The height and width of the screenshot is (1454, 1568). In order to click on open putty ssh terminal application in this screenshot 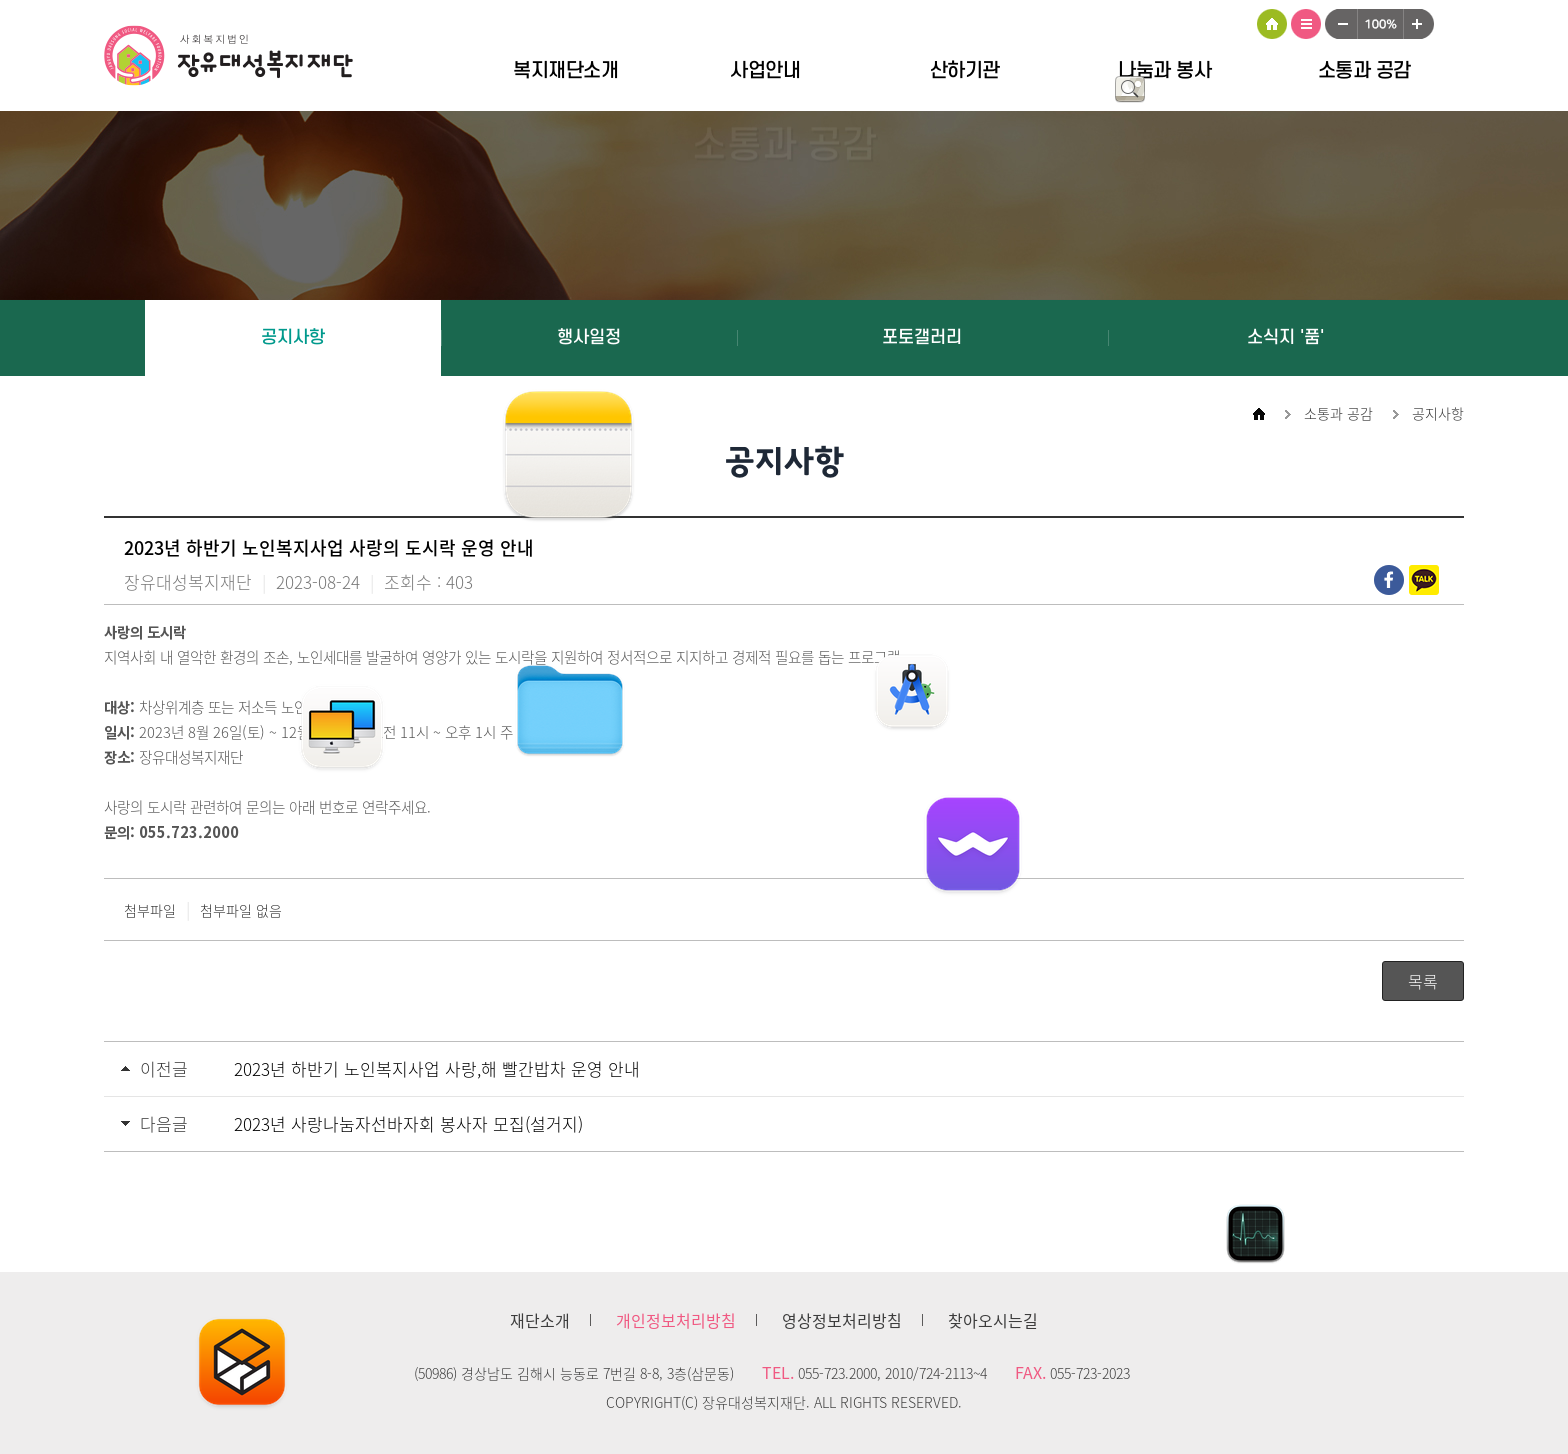, I will do `click(342, 727)`.